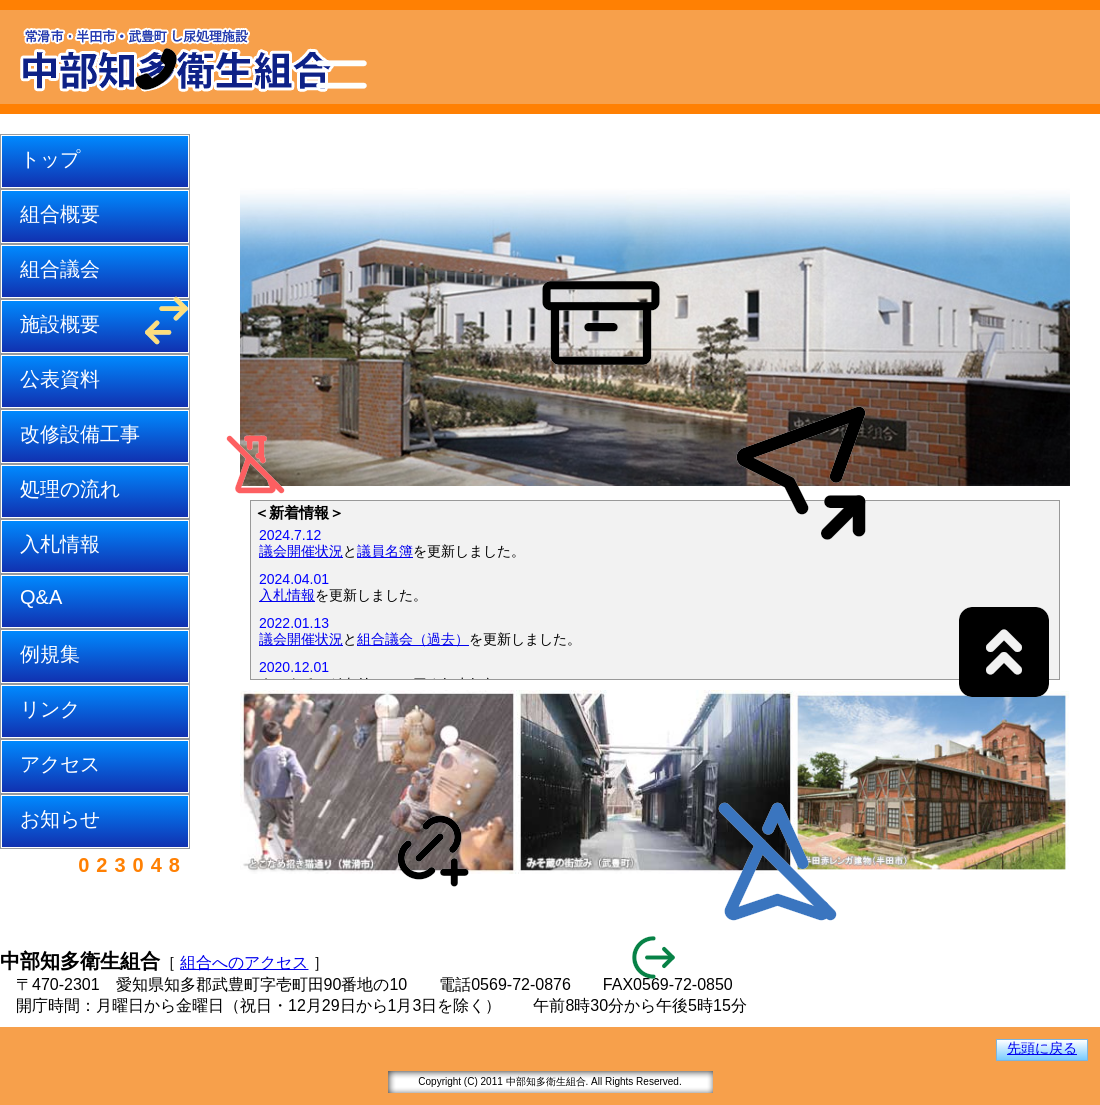  Describe the element at coordinates (601, 323) in the screenshot. I see `archive this item` at that location.